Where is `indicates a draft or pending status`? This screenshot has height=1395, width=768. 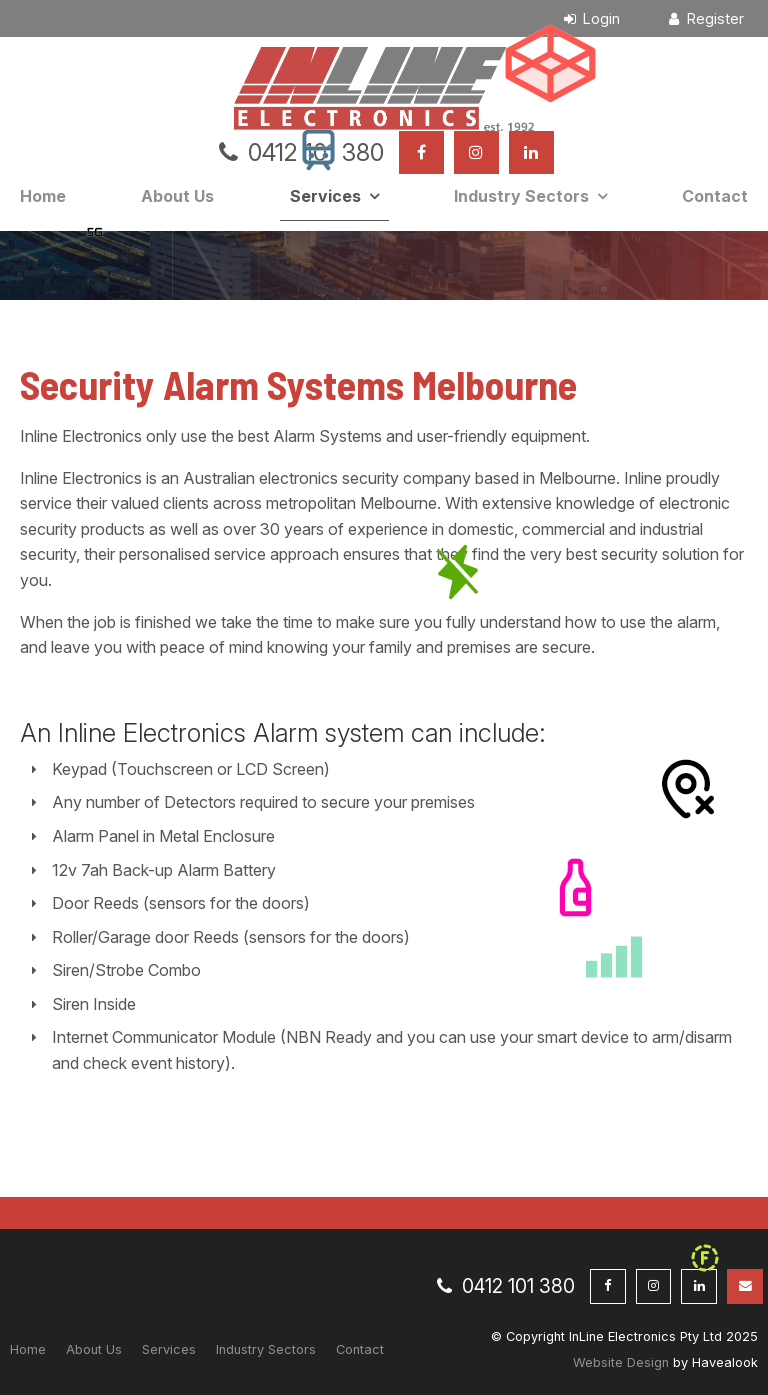 indicates a draft or pending status is located at coordinates (705, 1258).